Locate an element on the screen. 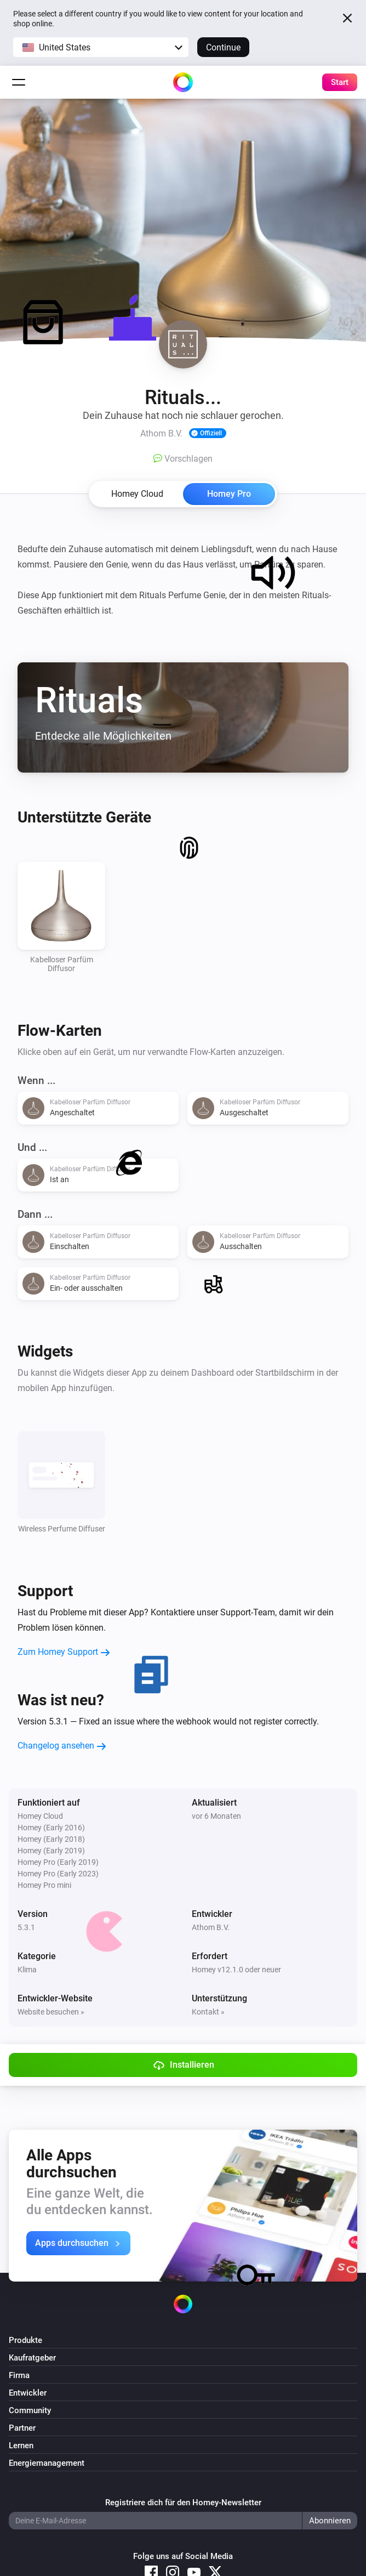 The image size is (366, 2576). select e-bike as transportation mode is located at coordinates (213, 1285).